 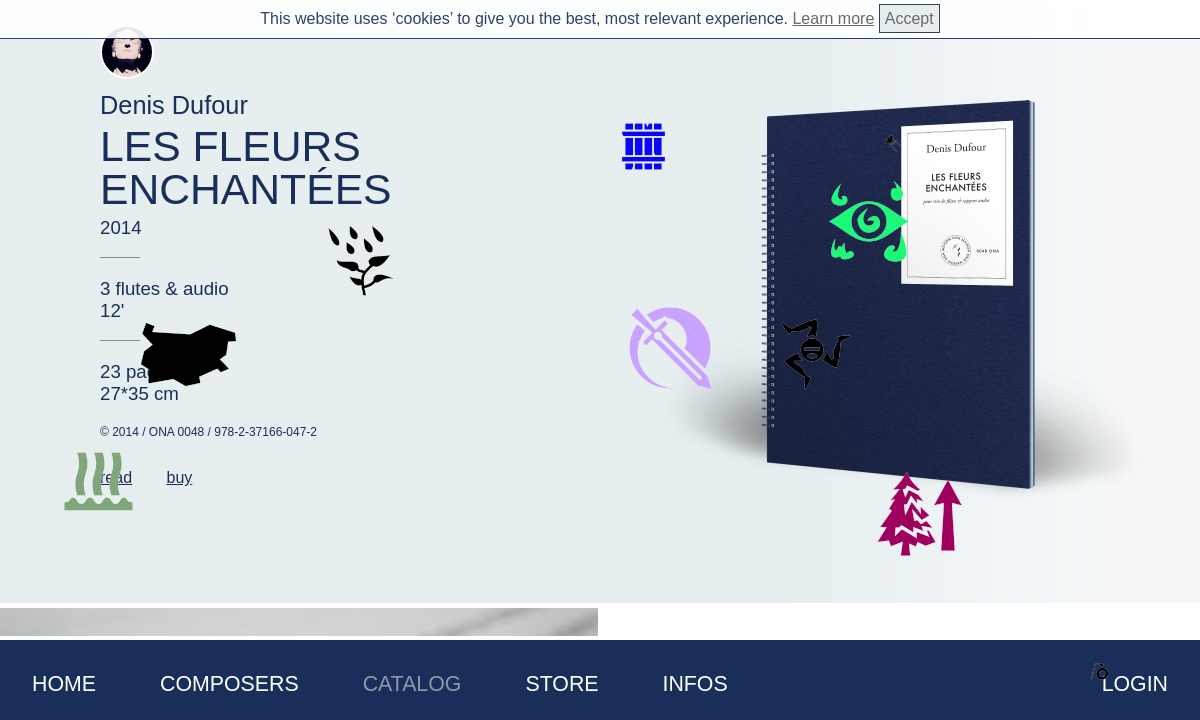 I want to click on track your forest or tree growth progress, so click(x=919, y=513).